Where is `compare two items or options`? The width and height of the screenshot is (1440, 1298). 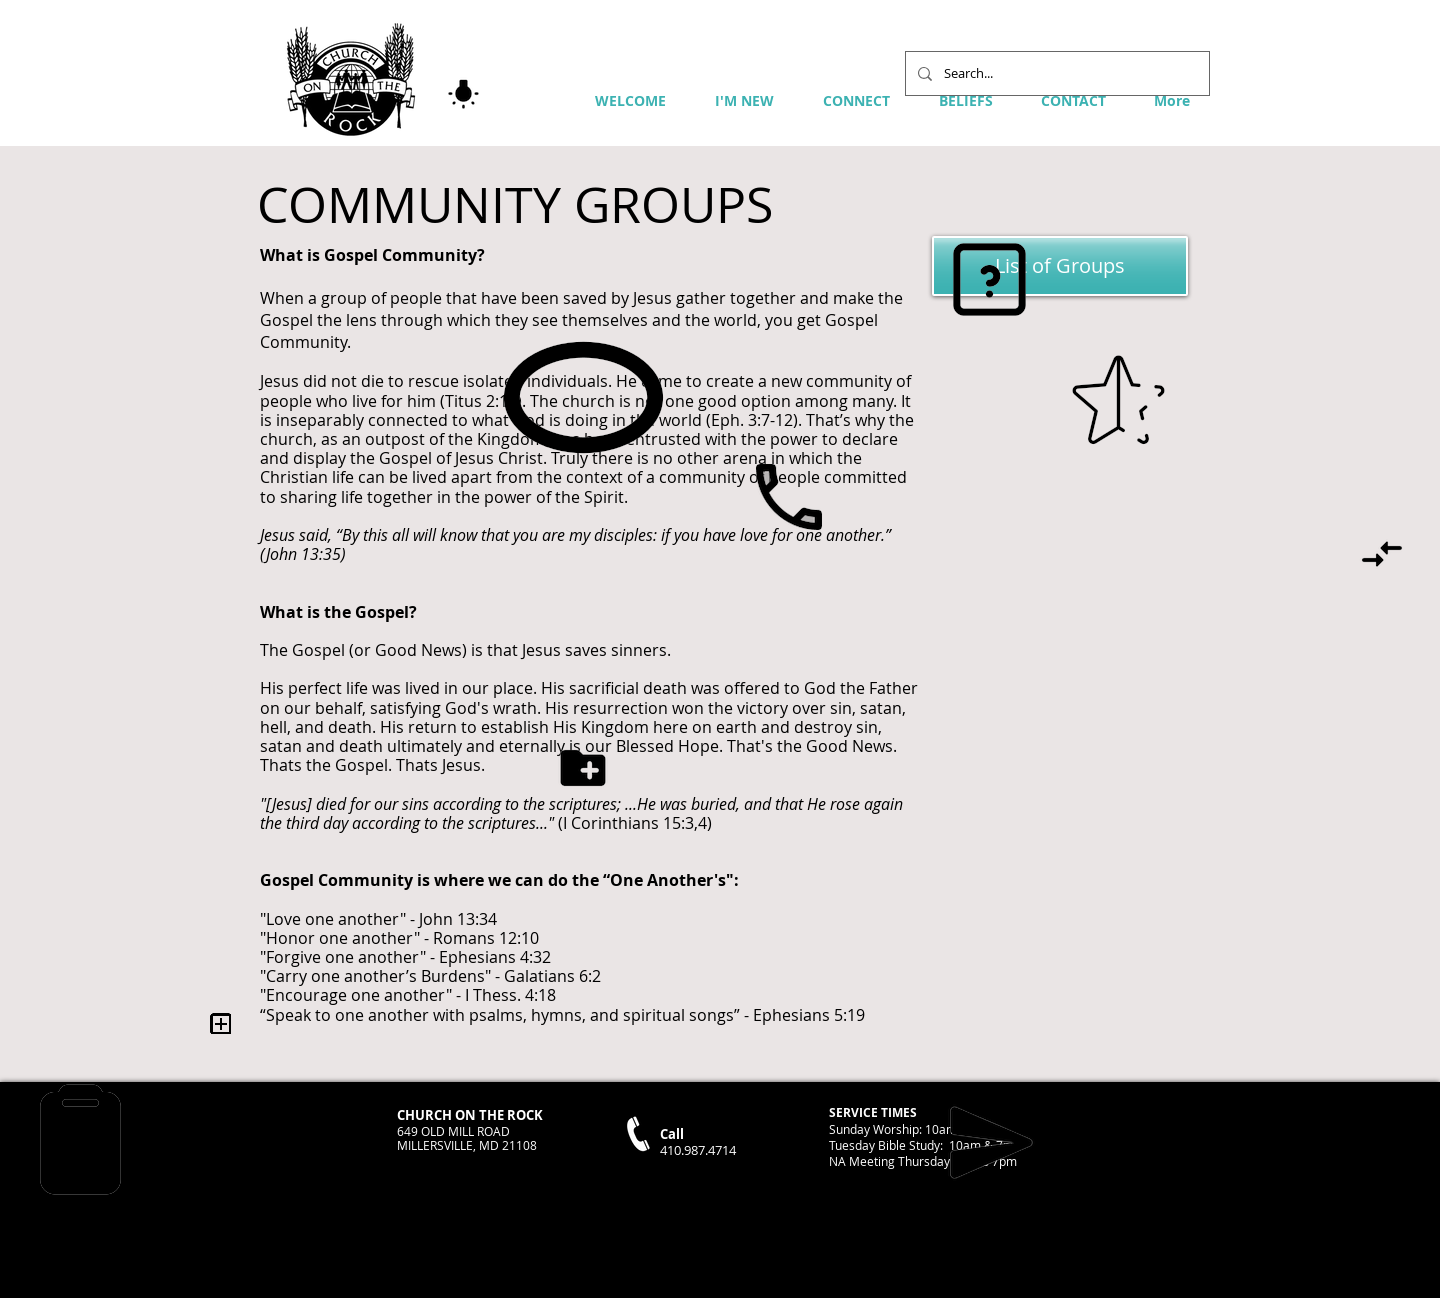
compare two items or options is located at coordinates (1382, 554).